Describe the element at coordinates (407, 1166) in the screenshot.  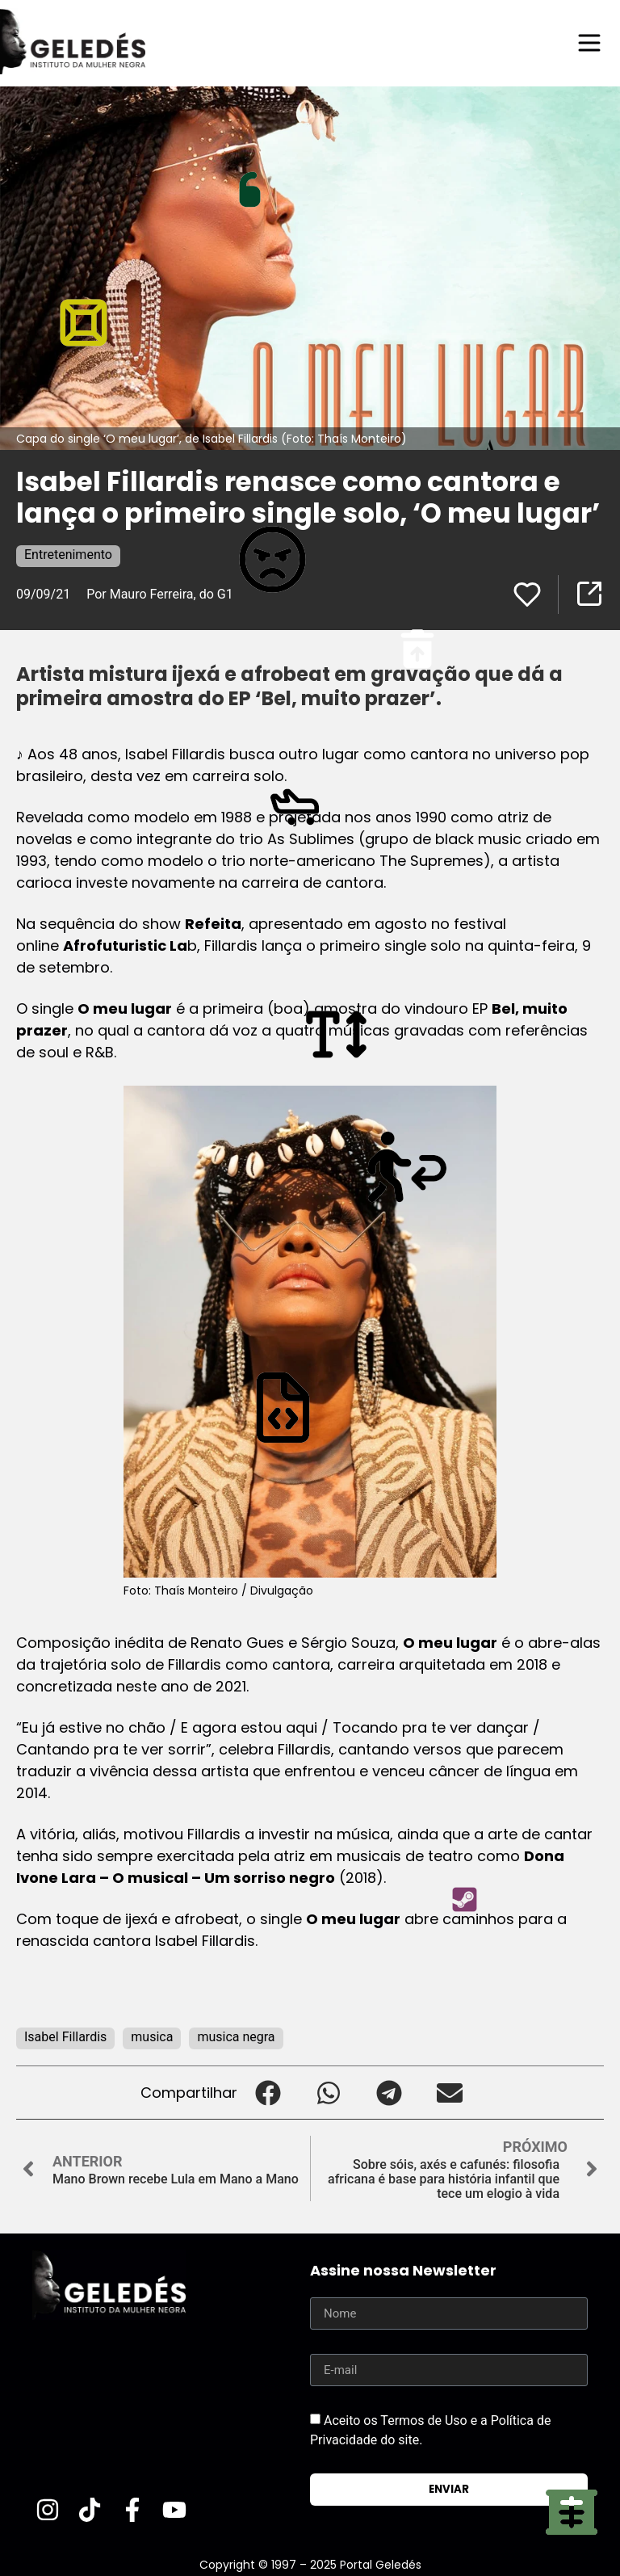
I see `return to starting point of walking route` at that location.